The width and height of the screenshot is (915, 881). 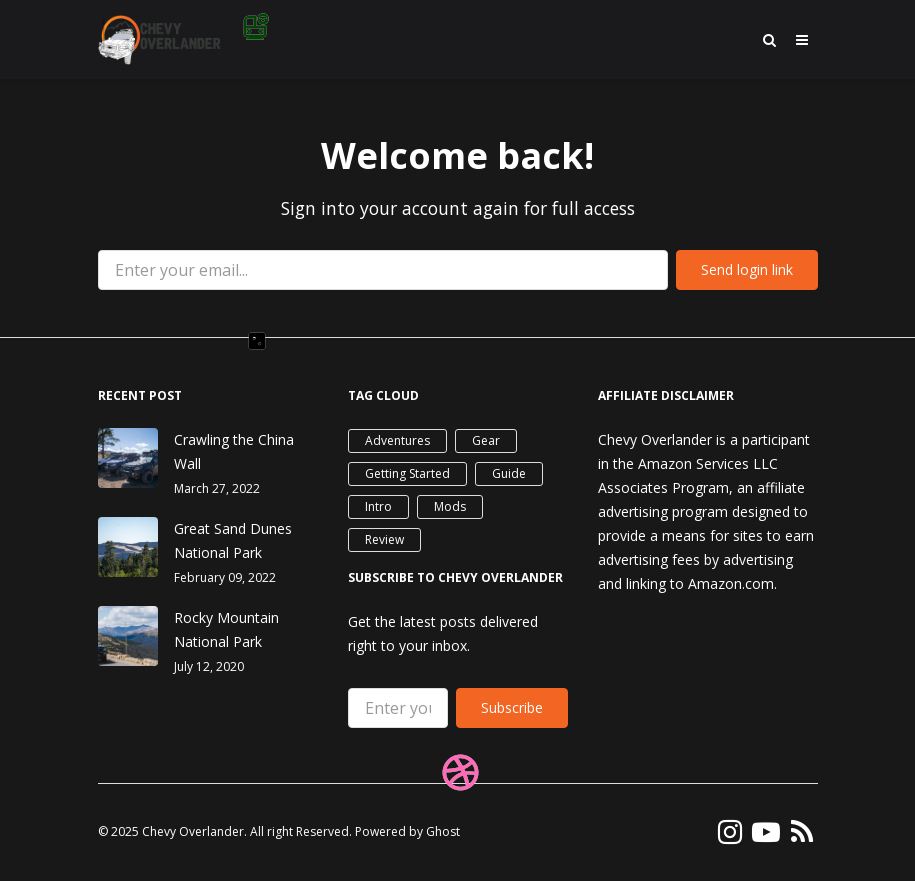 What do you see at coordinates (460, 772) in the screenshot?
I see `visit dribbble profile or portfolio` at bounding box center [460, 772].